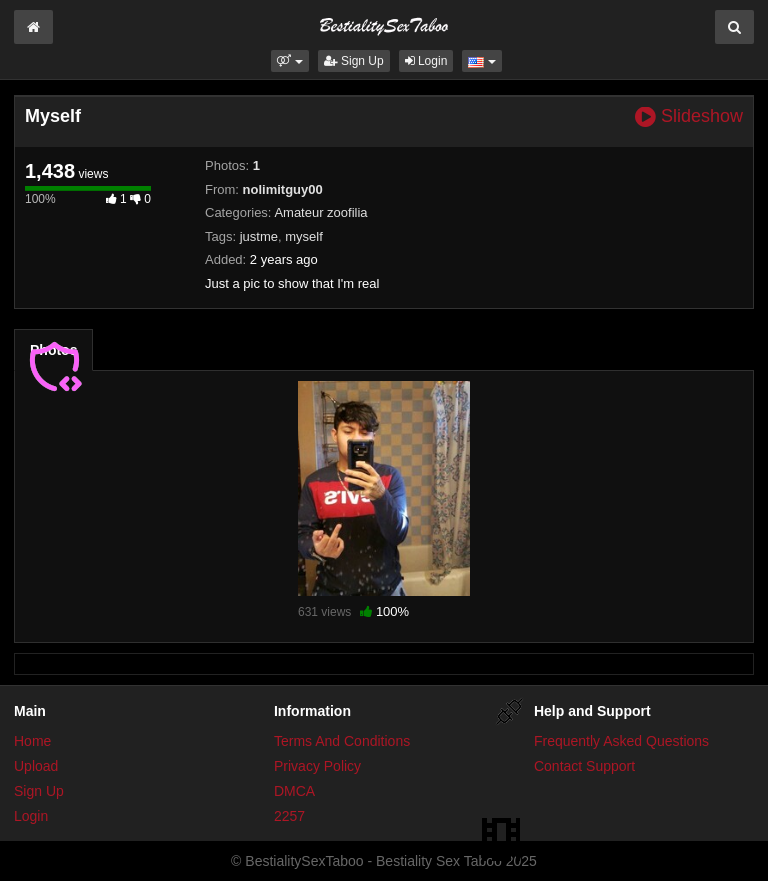  Describe the element at coordinates (54, 366) in the screenshot. I see `access security code settings` at that location.